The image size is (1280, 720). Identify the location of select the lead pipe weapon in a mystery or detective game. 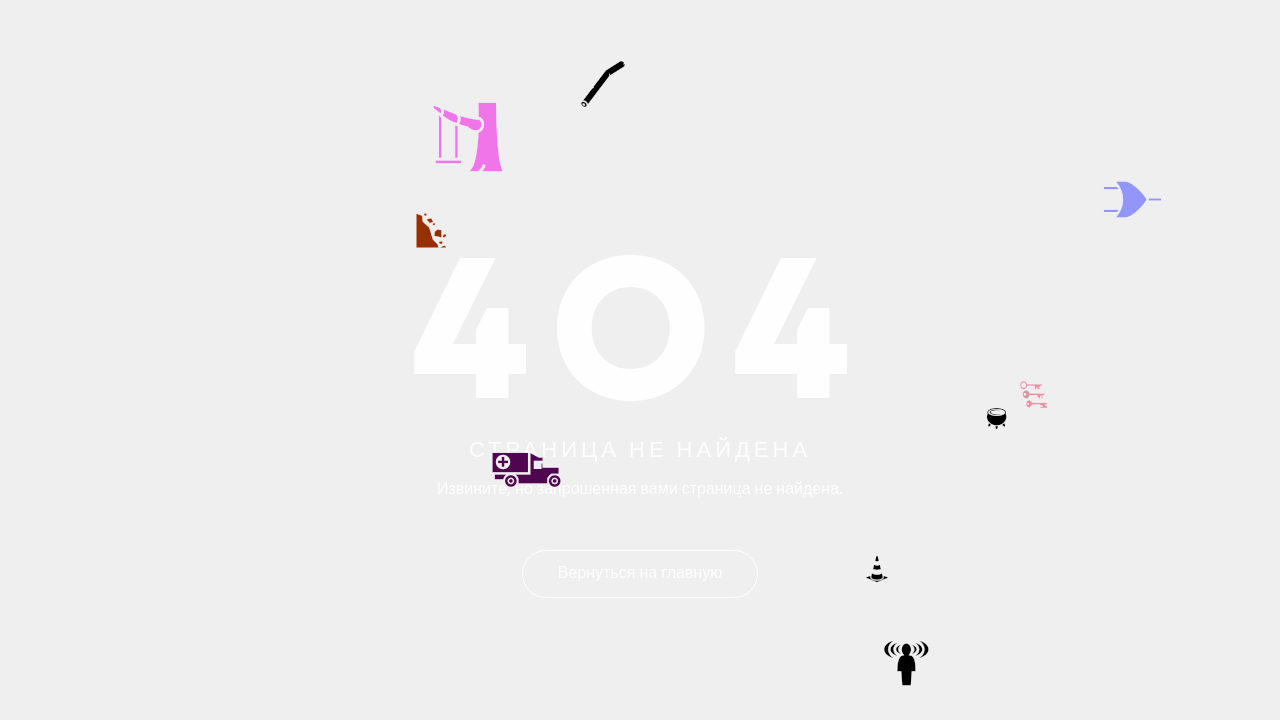
(603, 84).